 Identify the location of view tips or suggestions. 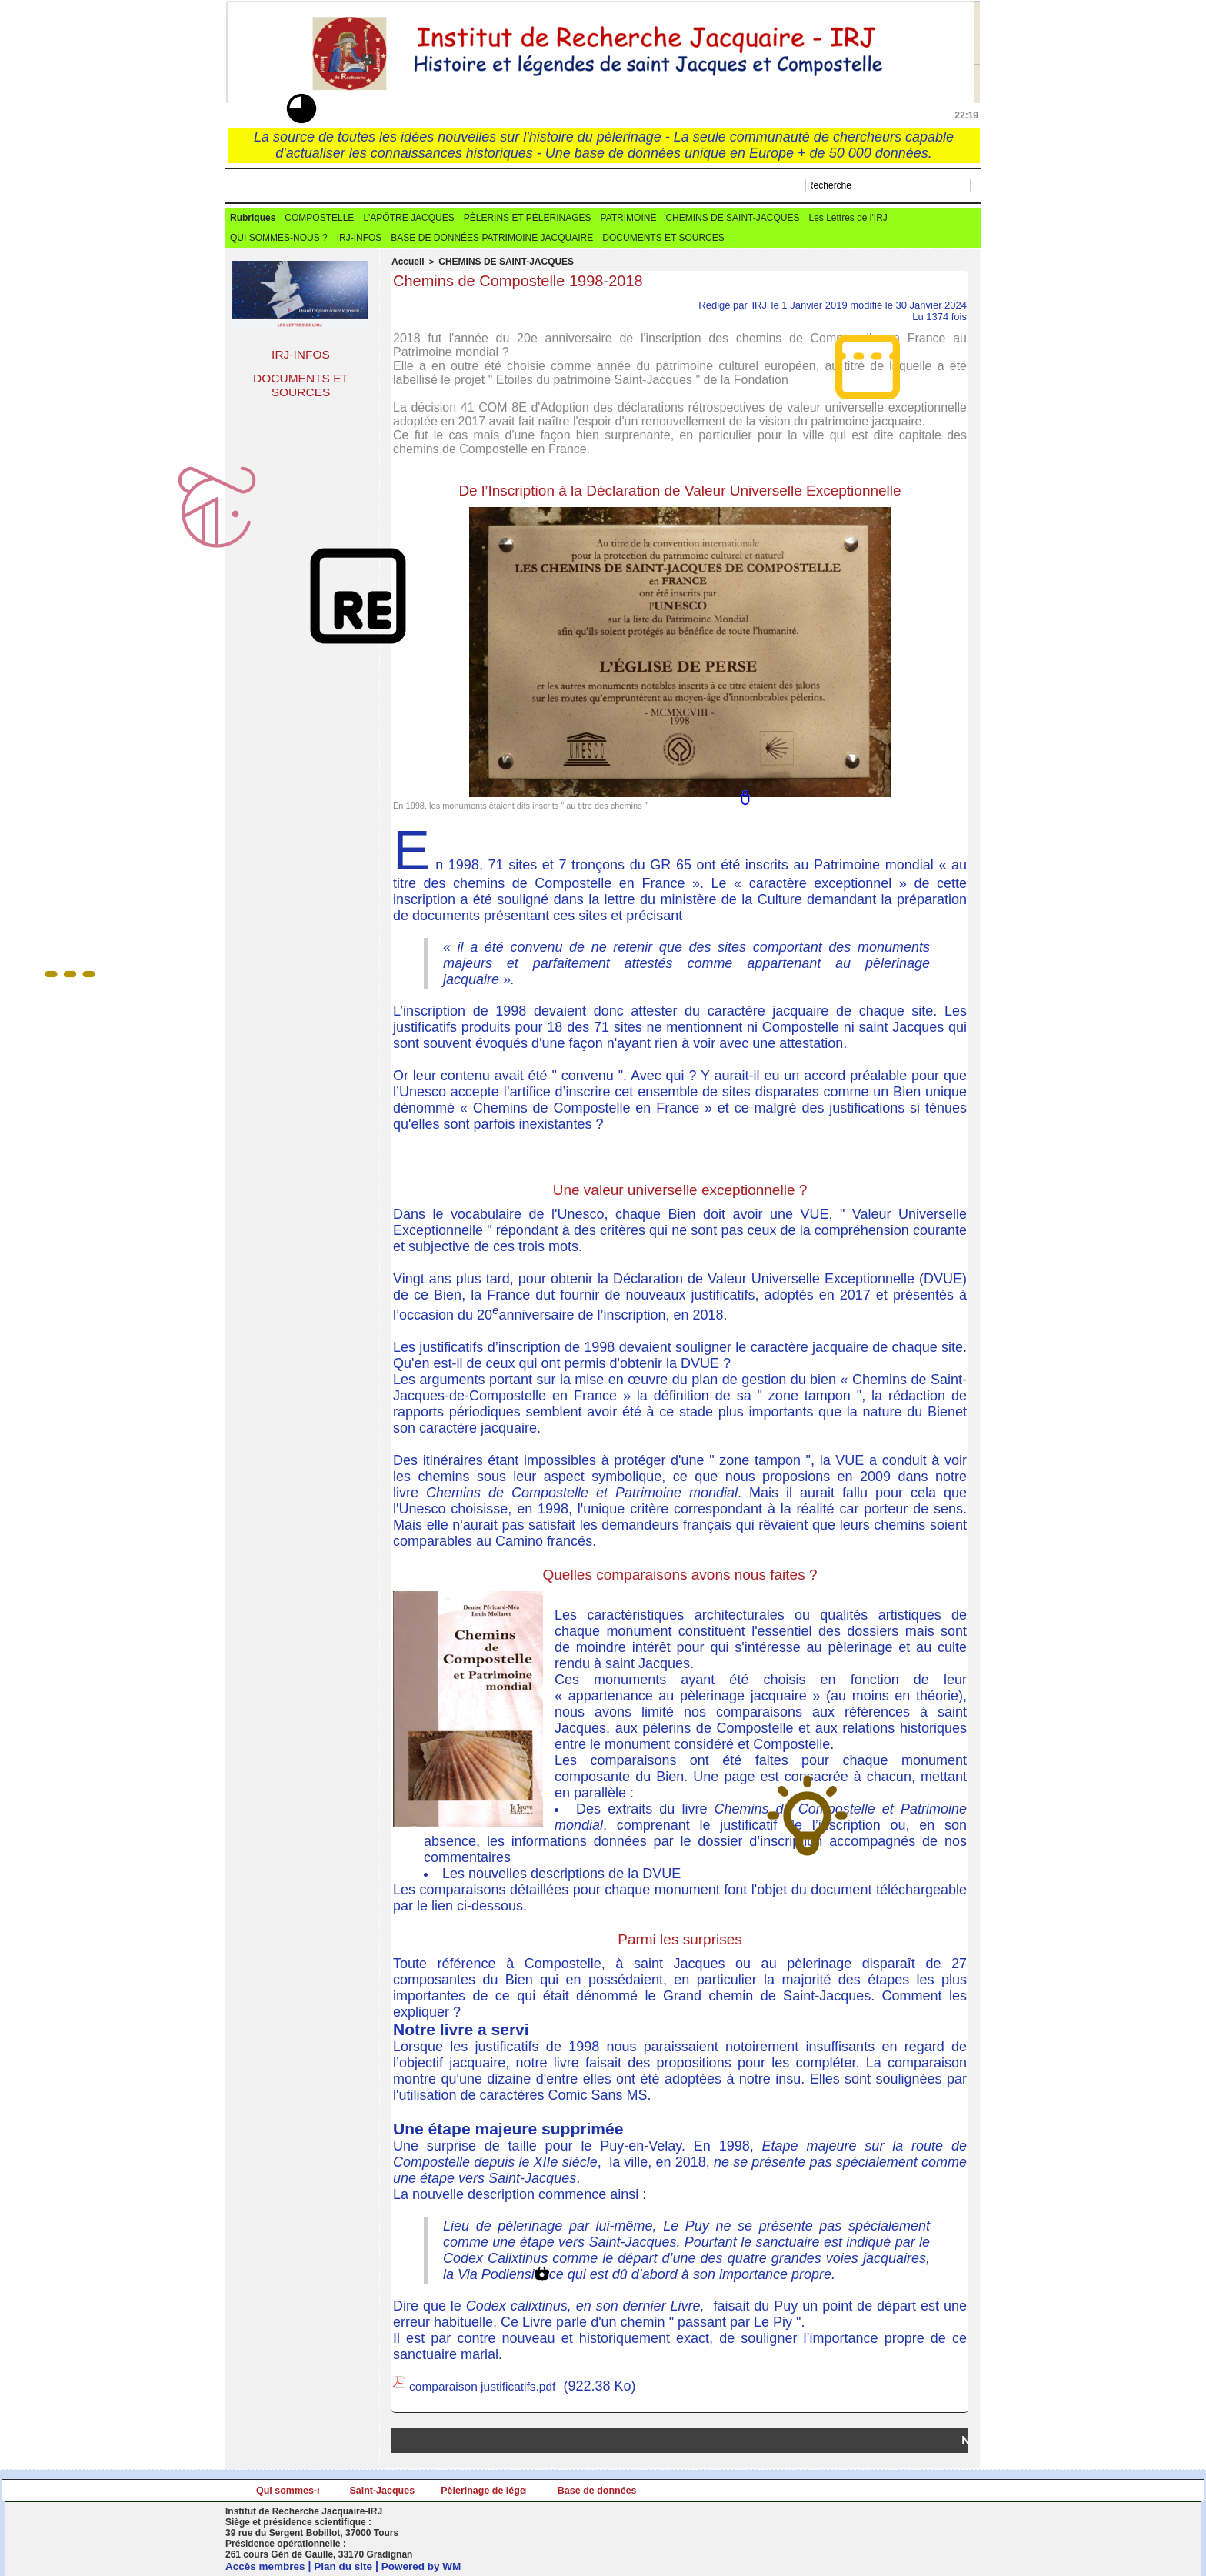
(807, 1815).